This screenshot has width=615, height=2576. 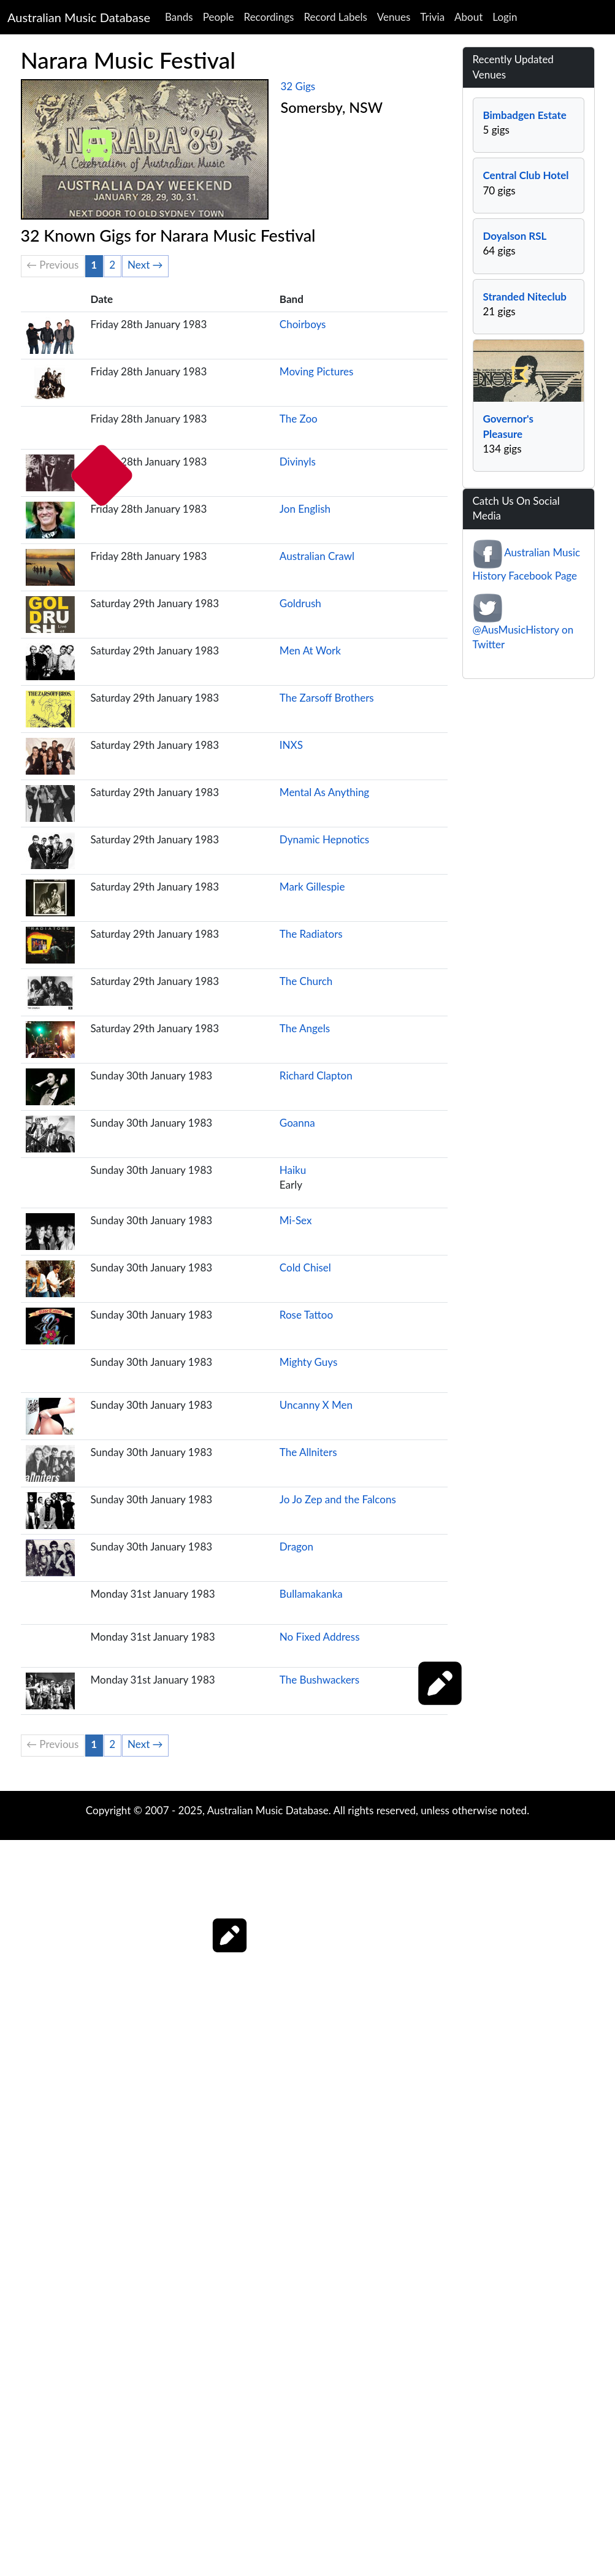 I want to click on edit or modify content, so click(x=440, y=1683).